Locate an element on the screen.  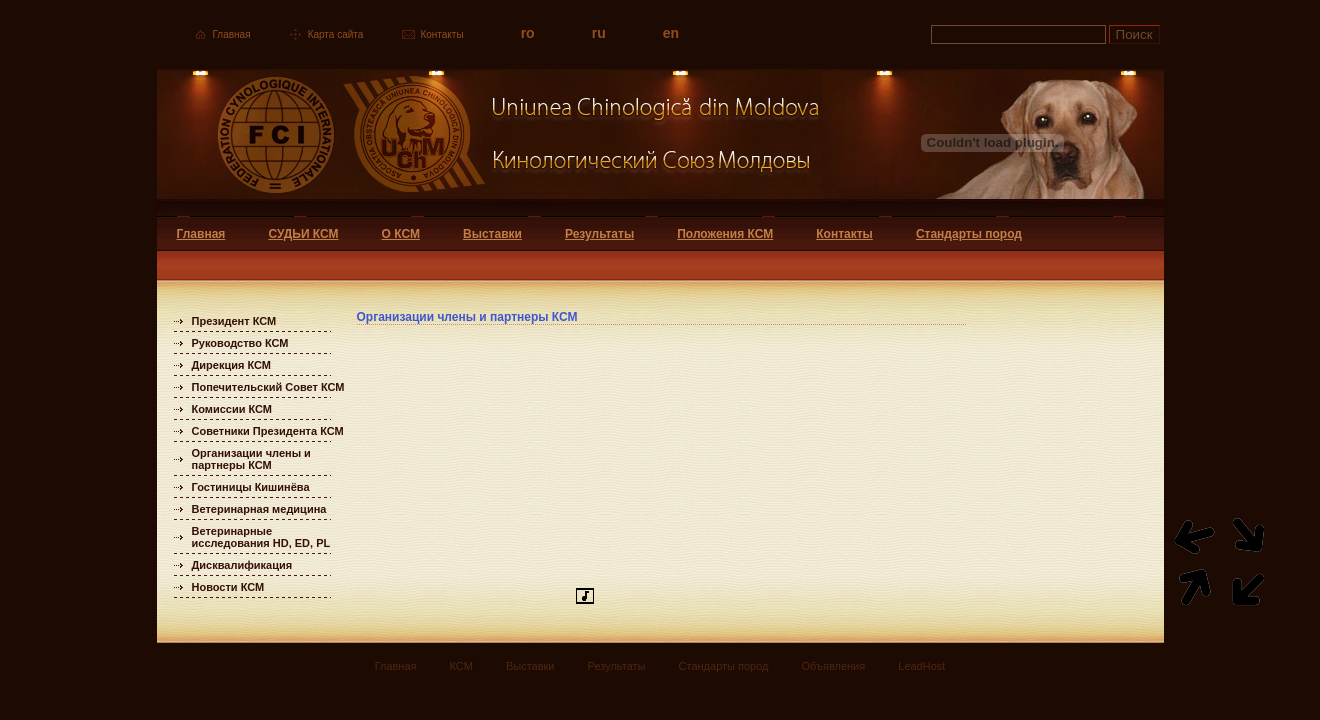
shuffle or randomize content is located at coordinates (1219, 560).